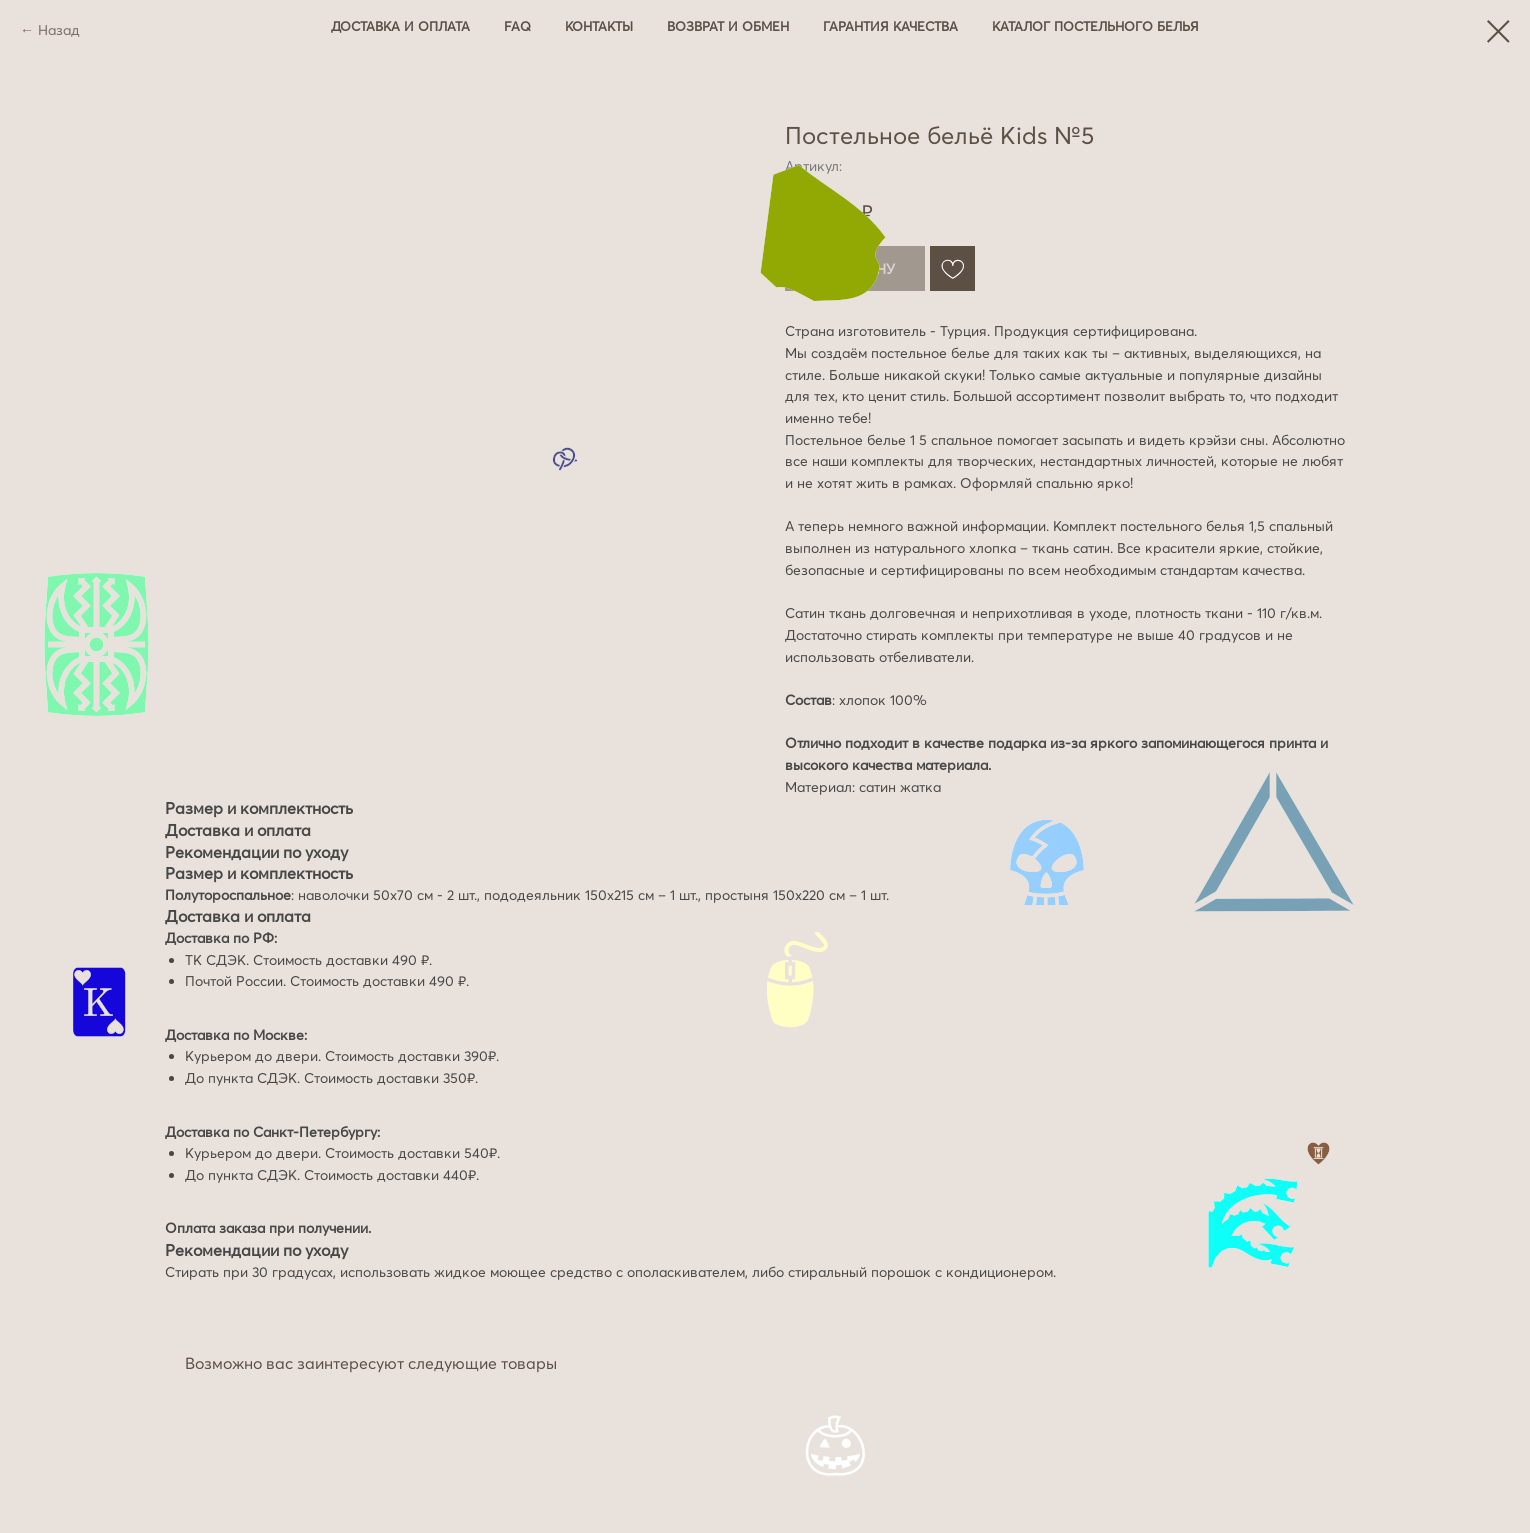 The image size is (1530, 1533). Describe the element at coordinates (1318, 1153) in the screenshot. I see `indicates a lasting relationship or permanent bond in a game` at that location.